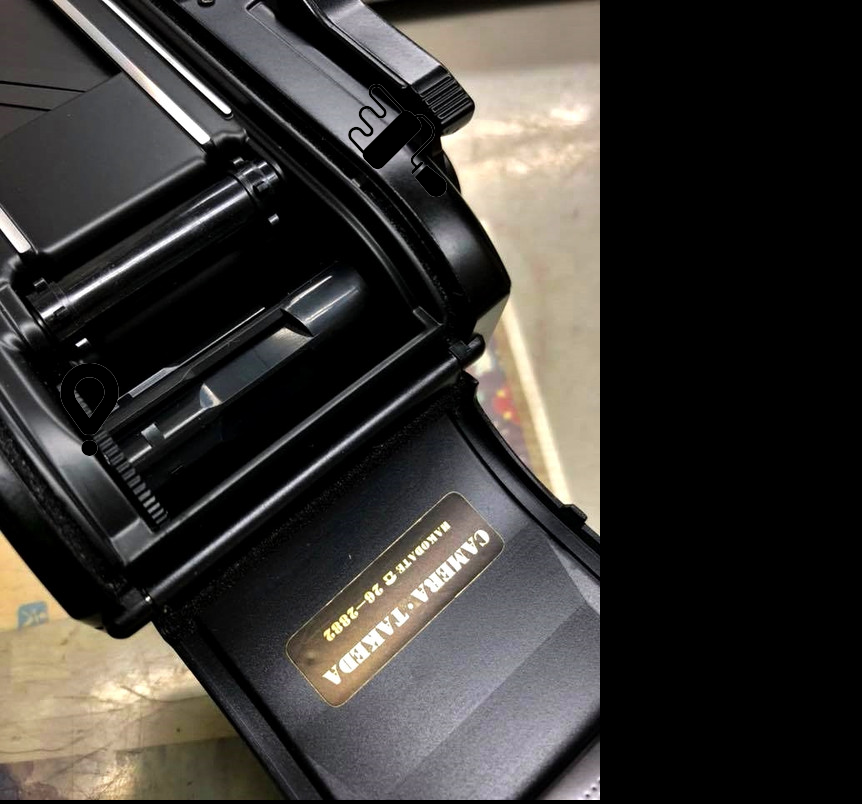 This screenshot has height=804, width=862. What do you see at coordinates (397, 140) in the screenshot?
I see `renovate dependency automation service` at bounding box center [397, 140].